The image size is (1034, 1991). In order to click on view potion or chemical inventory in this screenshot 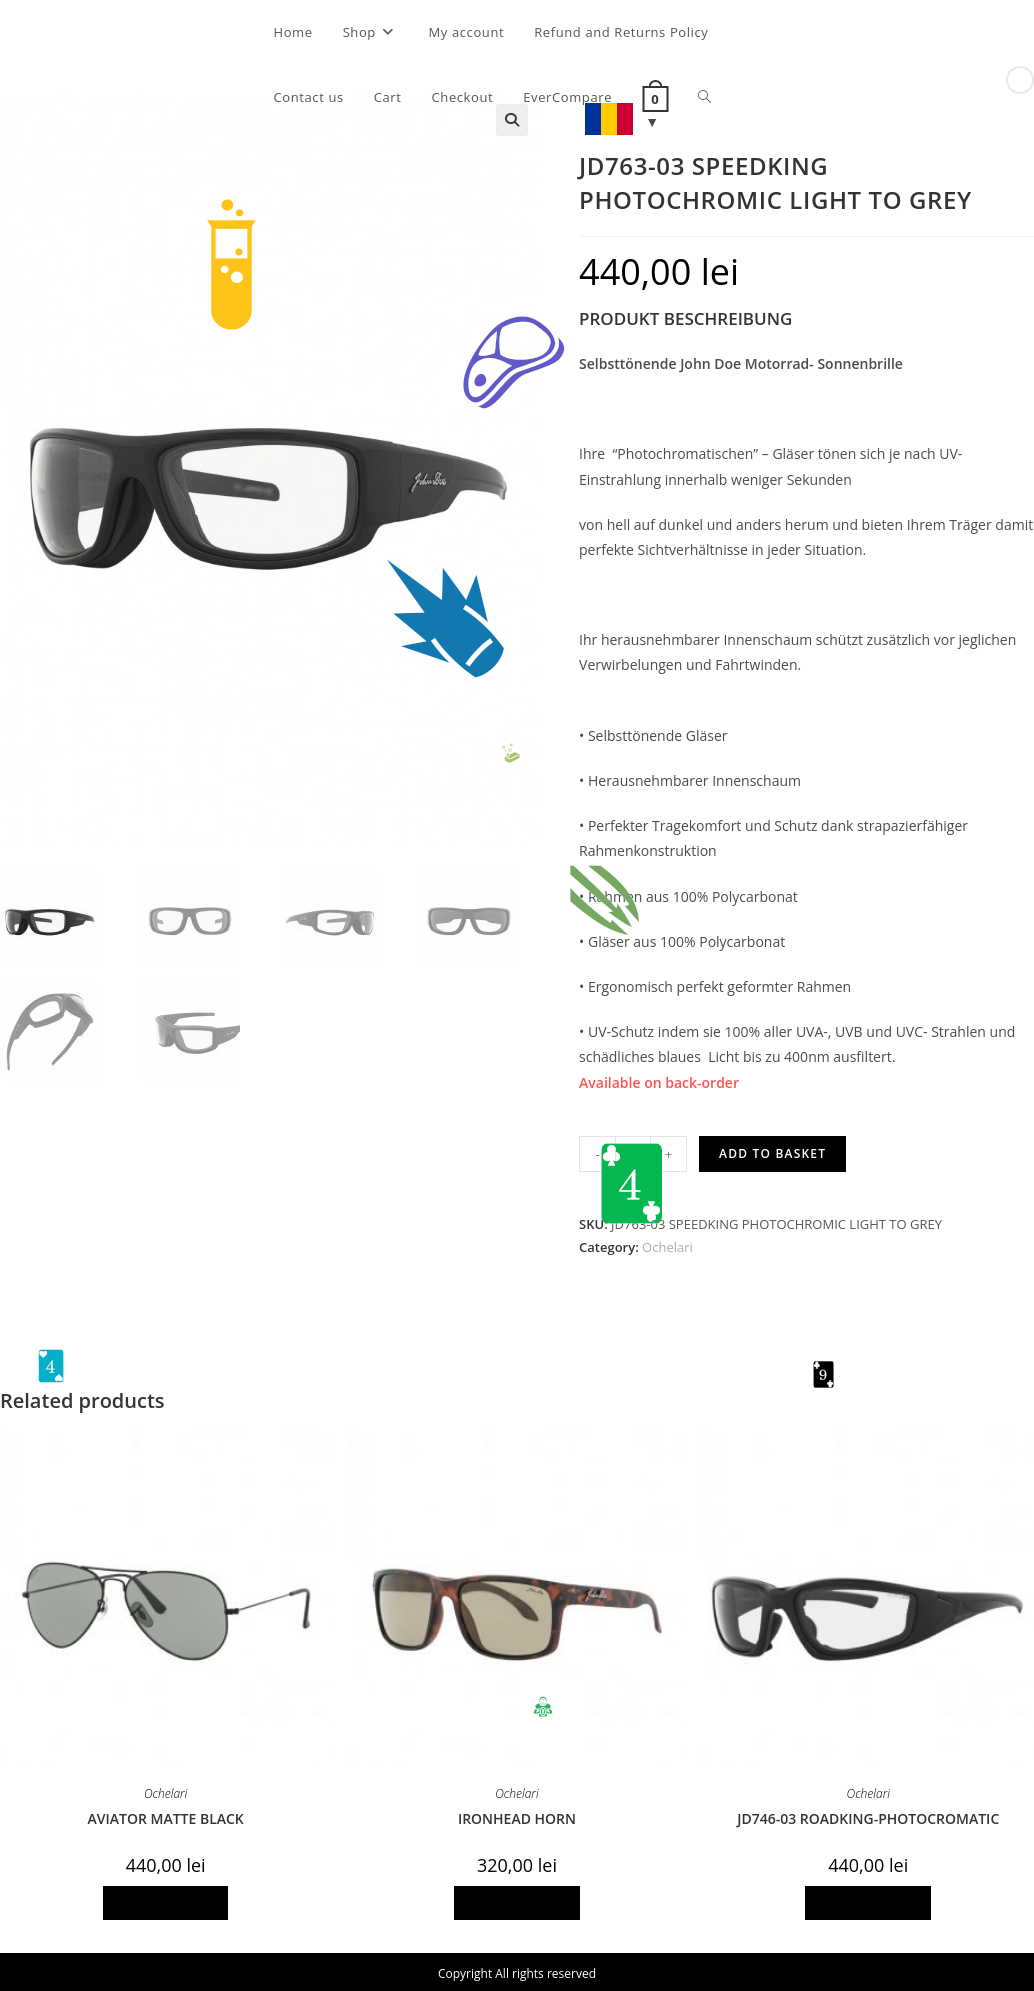, I will do `click(231, 264)`.